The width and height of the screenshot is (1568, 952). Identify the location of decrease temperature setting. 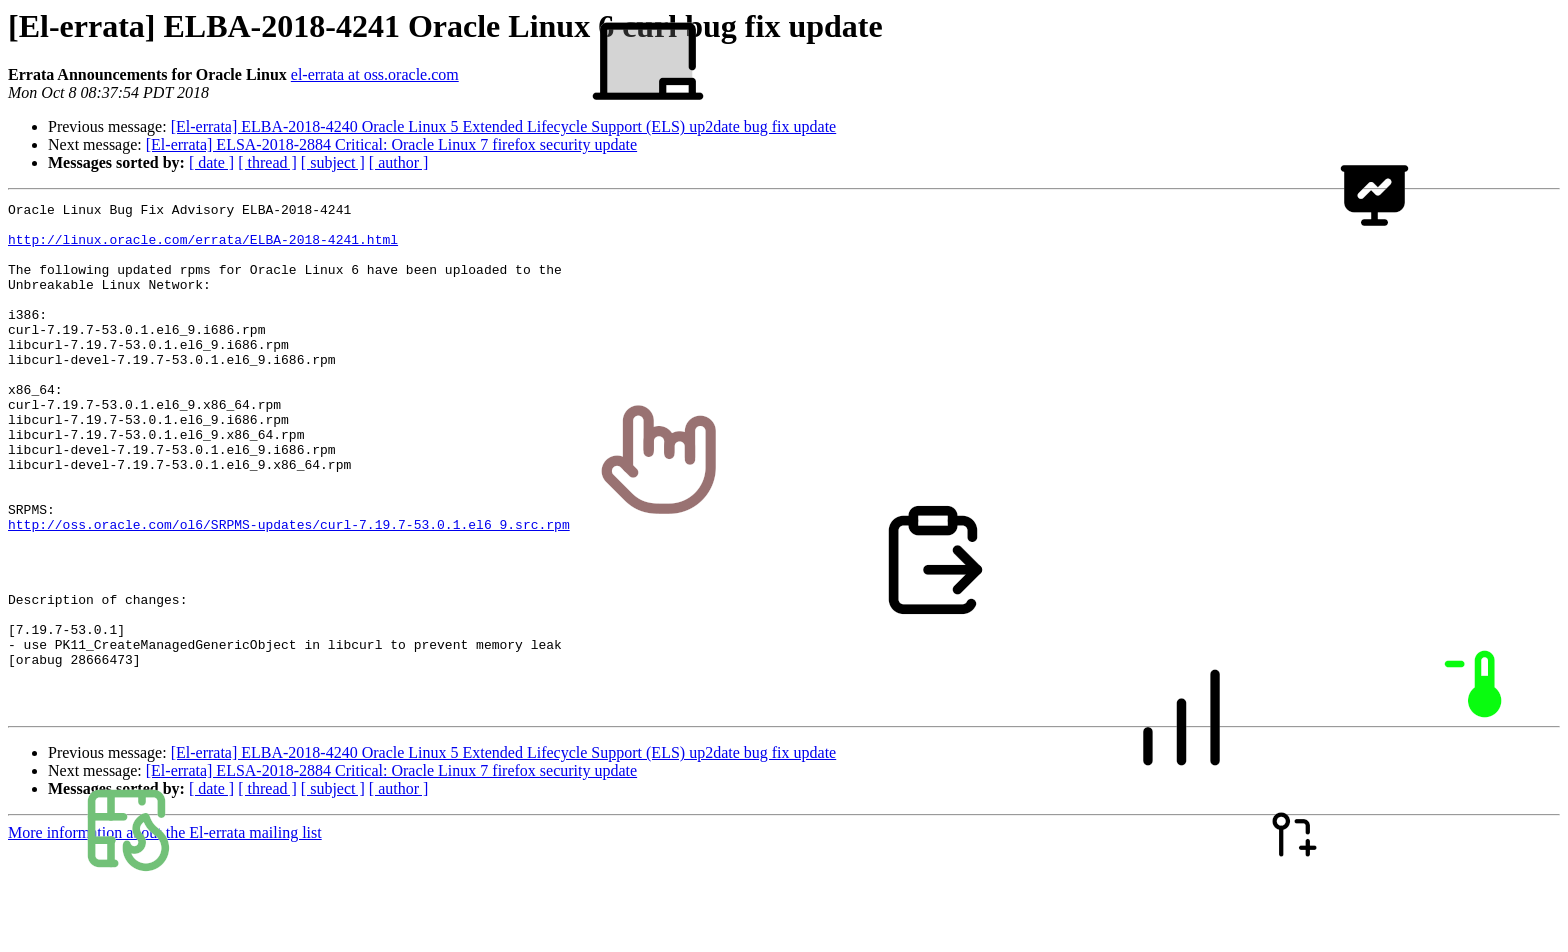
(1478, 684).